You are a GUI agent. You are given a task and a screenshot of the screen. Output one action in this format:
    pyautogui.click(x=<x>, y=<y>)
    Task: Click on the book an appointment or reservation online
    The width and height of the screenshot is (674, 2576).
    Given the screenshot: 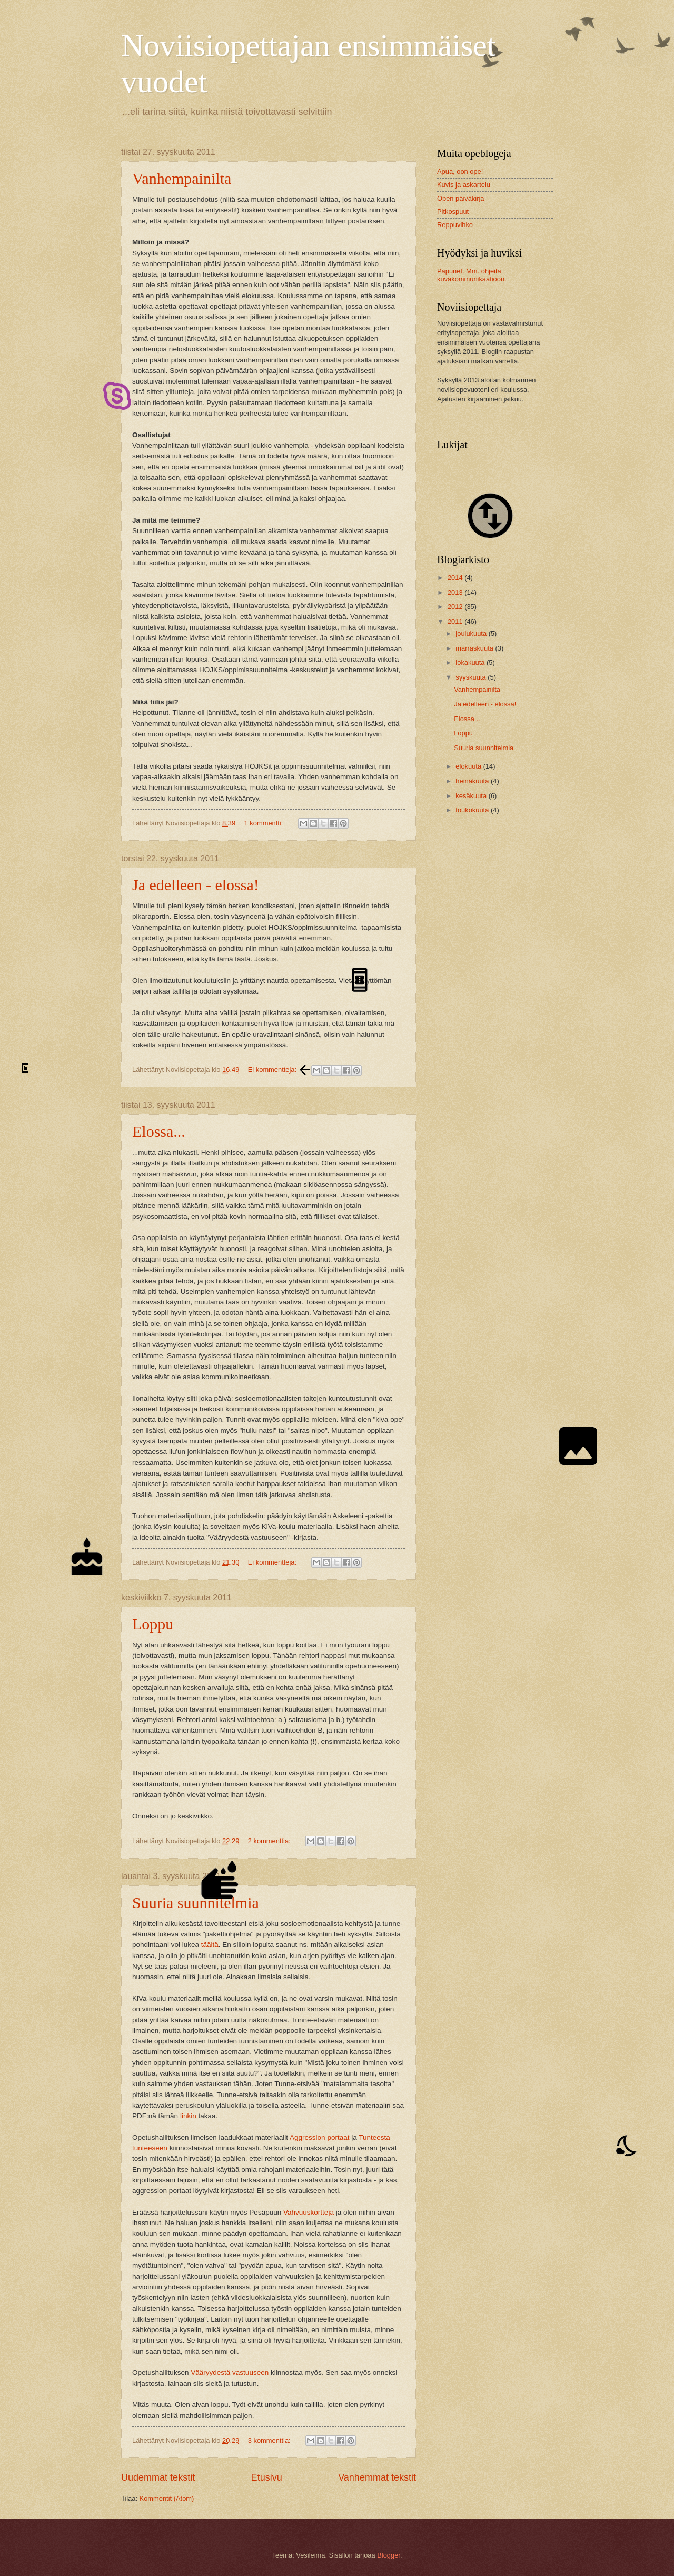 What is the action you would take?
    pyautogui.click(x=360, y=980)
    